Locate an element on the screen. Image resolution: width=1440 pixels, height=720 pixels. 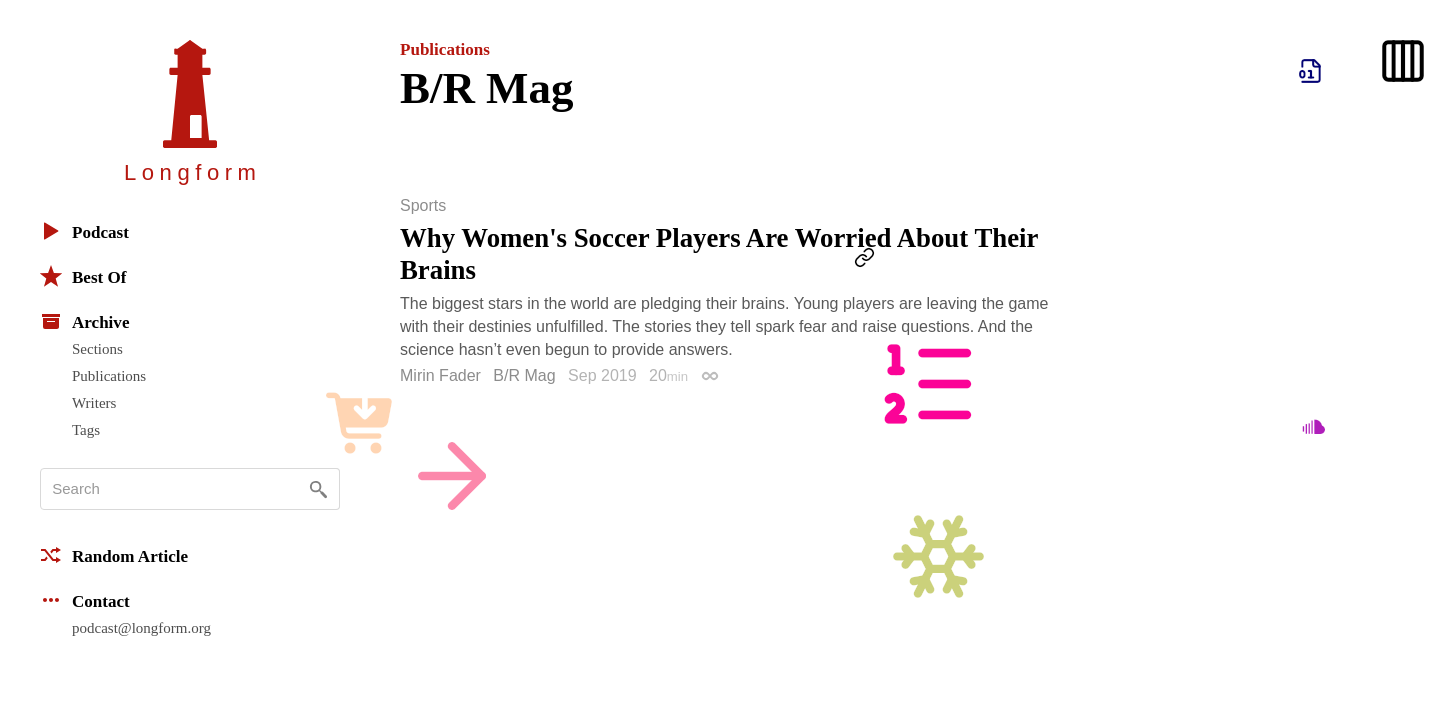
add item to shopping cart is located at coordinates (363, 424).